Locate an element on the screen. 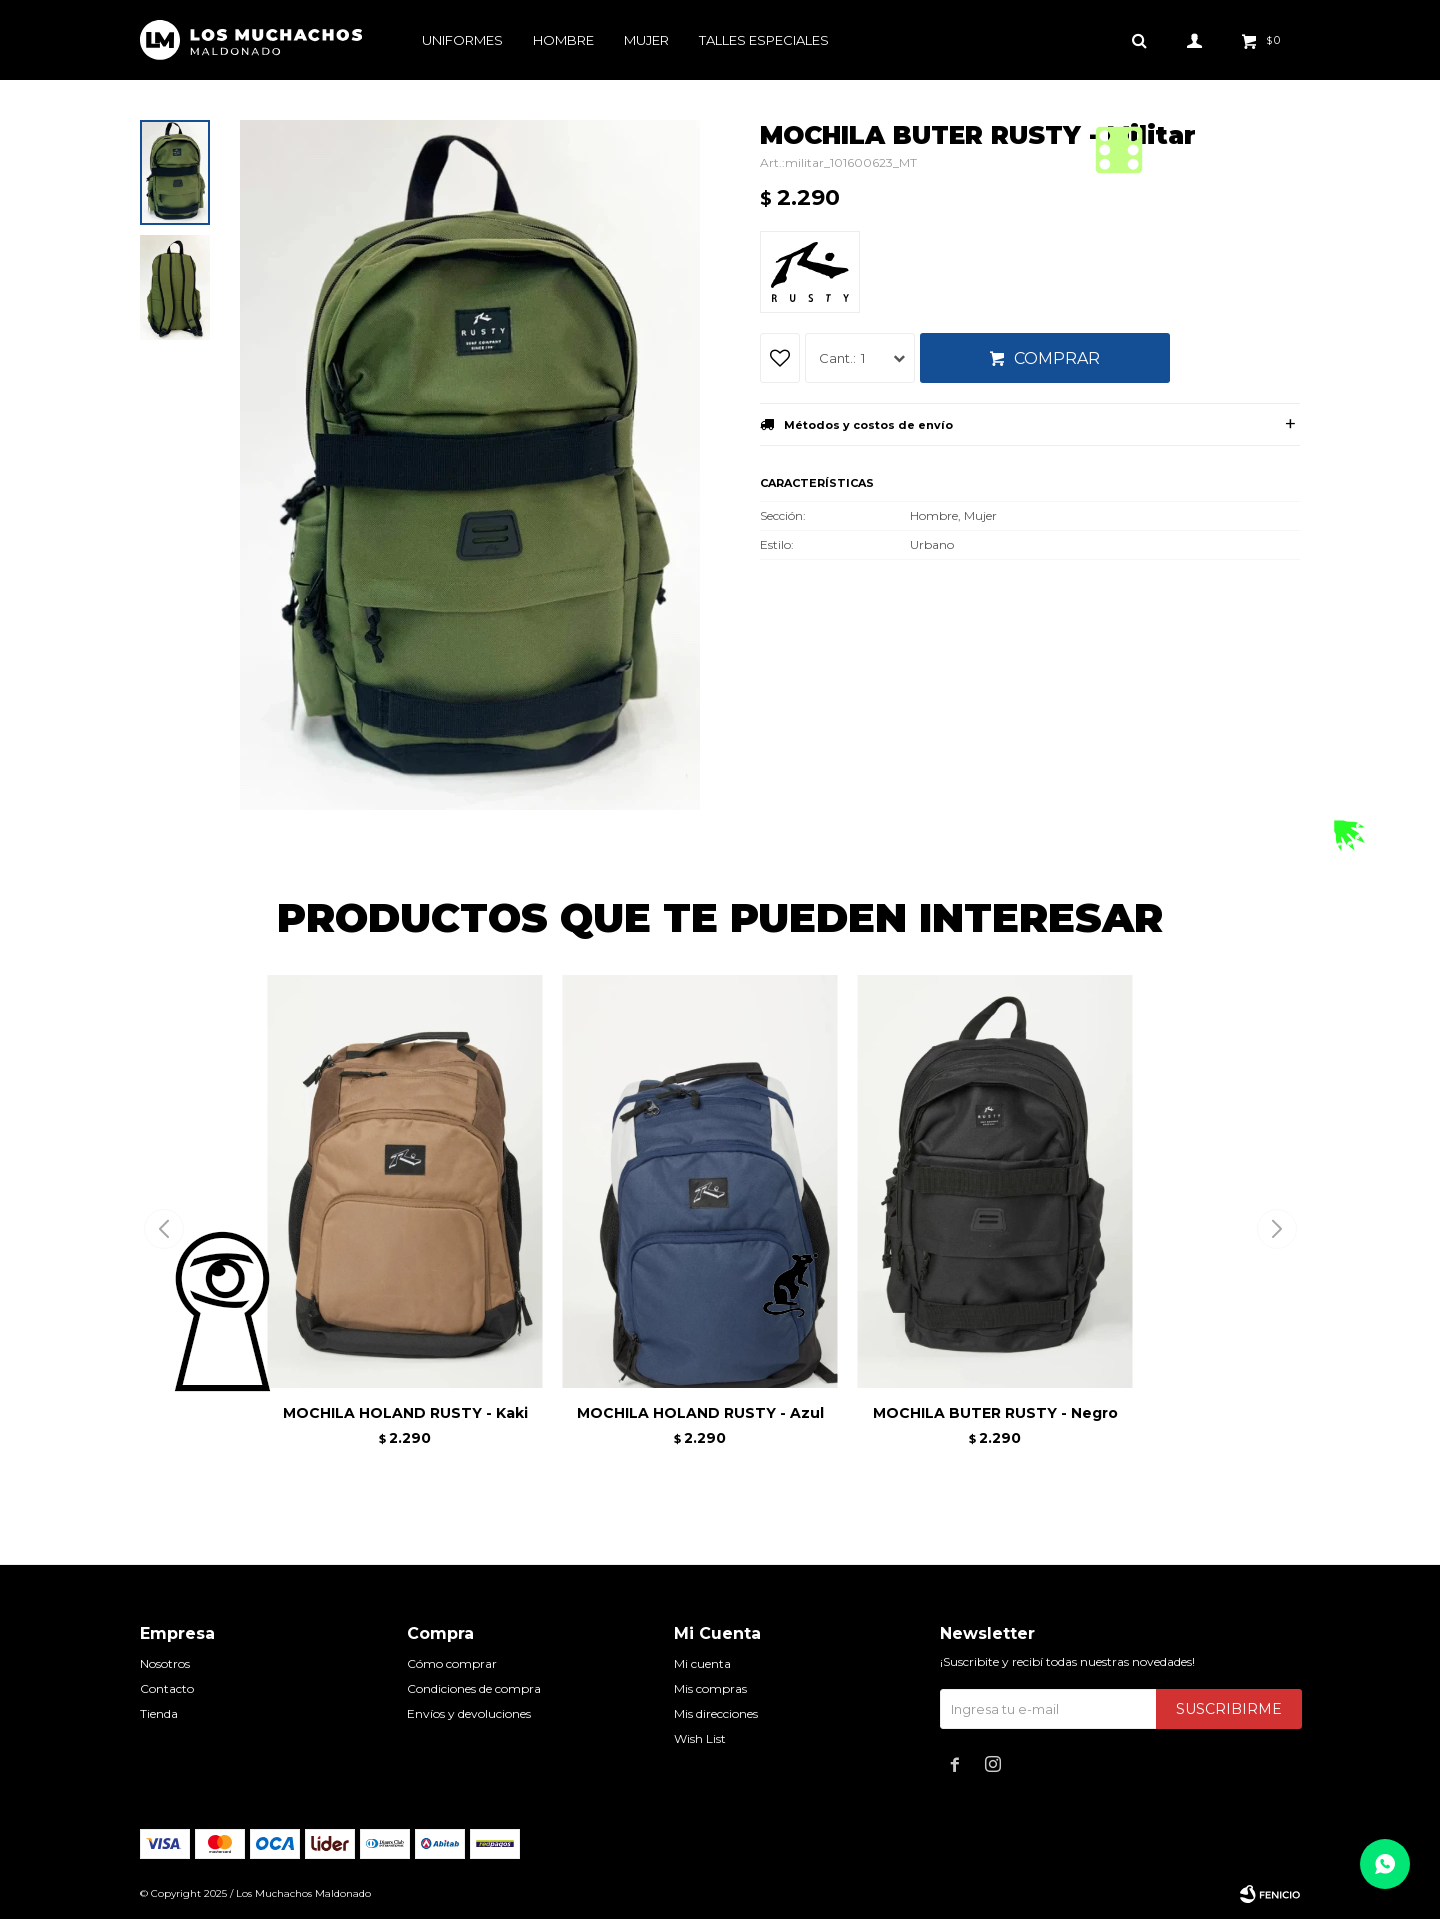 The height and width of the screenshot is (1919, 1440). indicates someone may be watching or monitoring activity is located at coordinates (222, 1311).